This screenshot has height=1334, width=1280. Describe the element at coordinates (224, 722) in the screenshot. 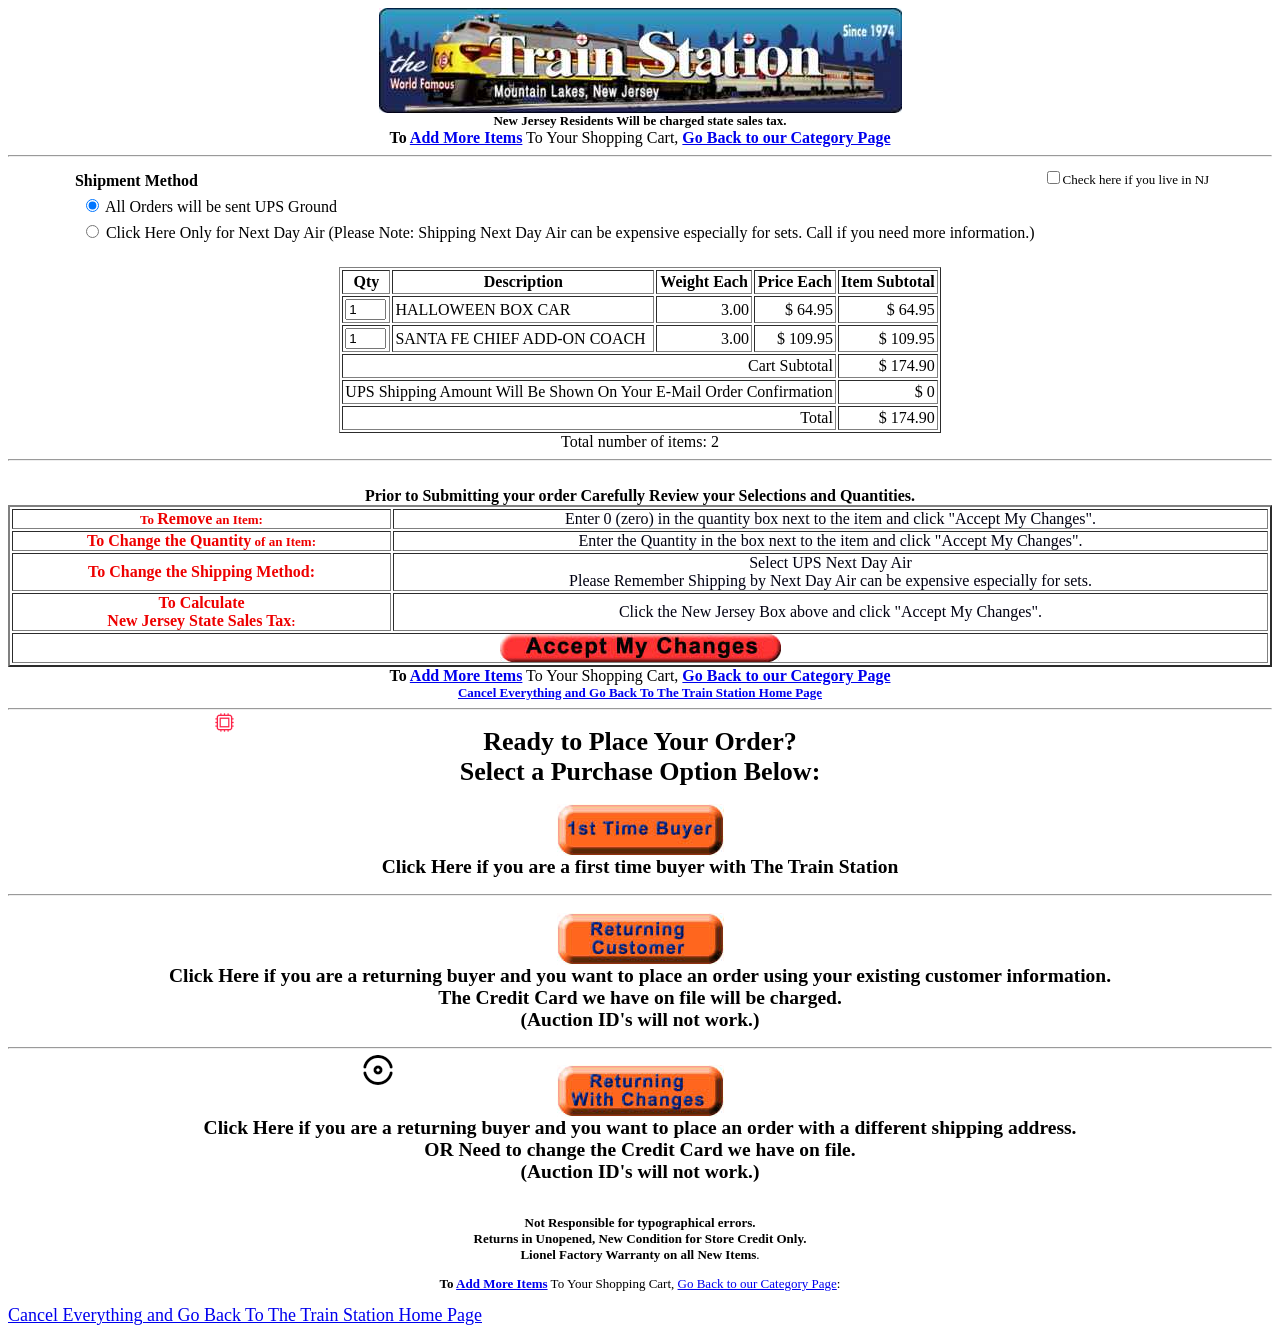

I see `view processor or hardware information` at that location.